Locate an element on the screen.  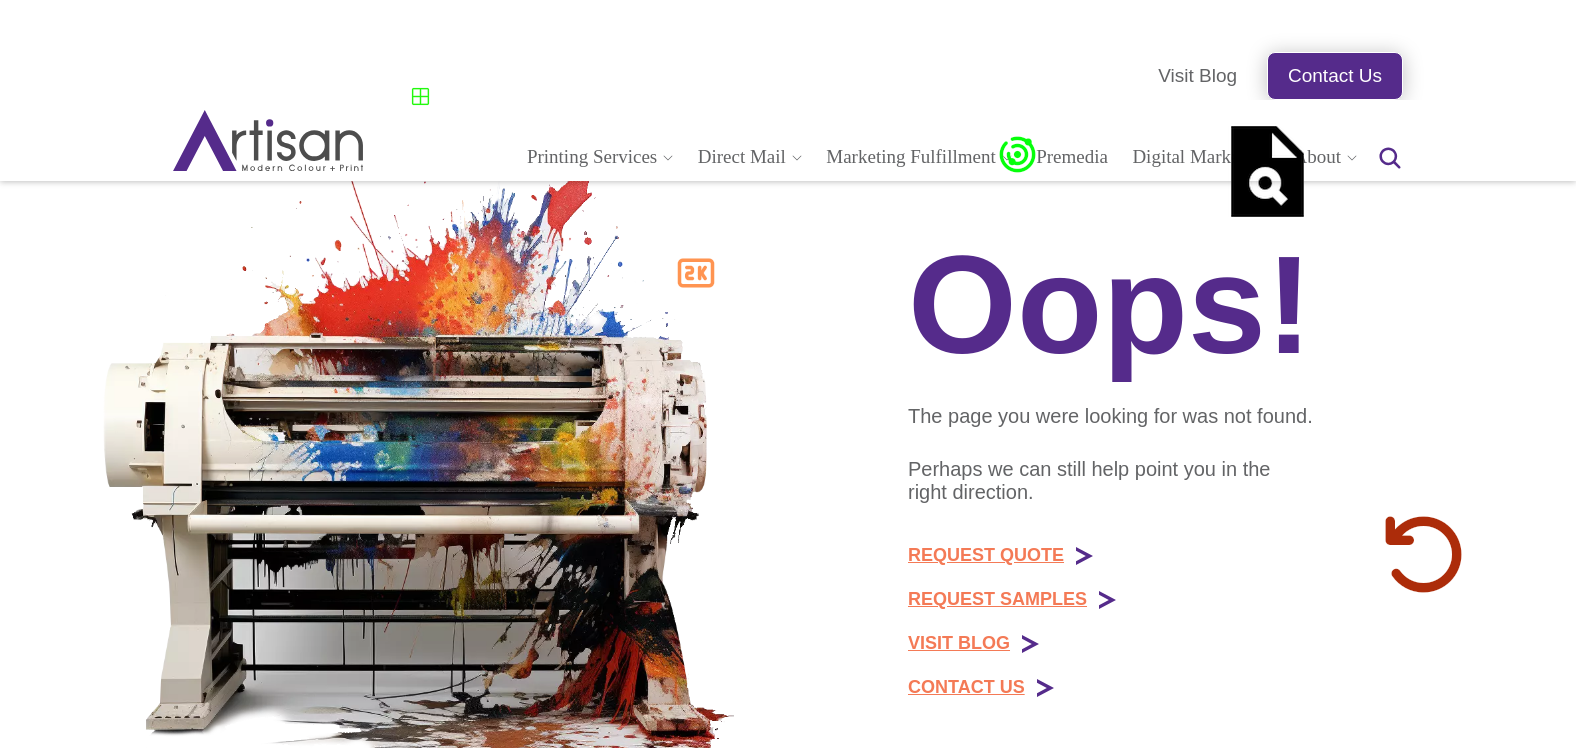
view items in grid layout is located at coordinates (420, 96).